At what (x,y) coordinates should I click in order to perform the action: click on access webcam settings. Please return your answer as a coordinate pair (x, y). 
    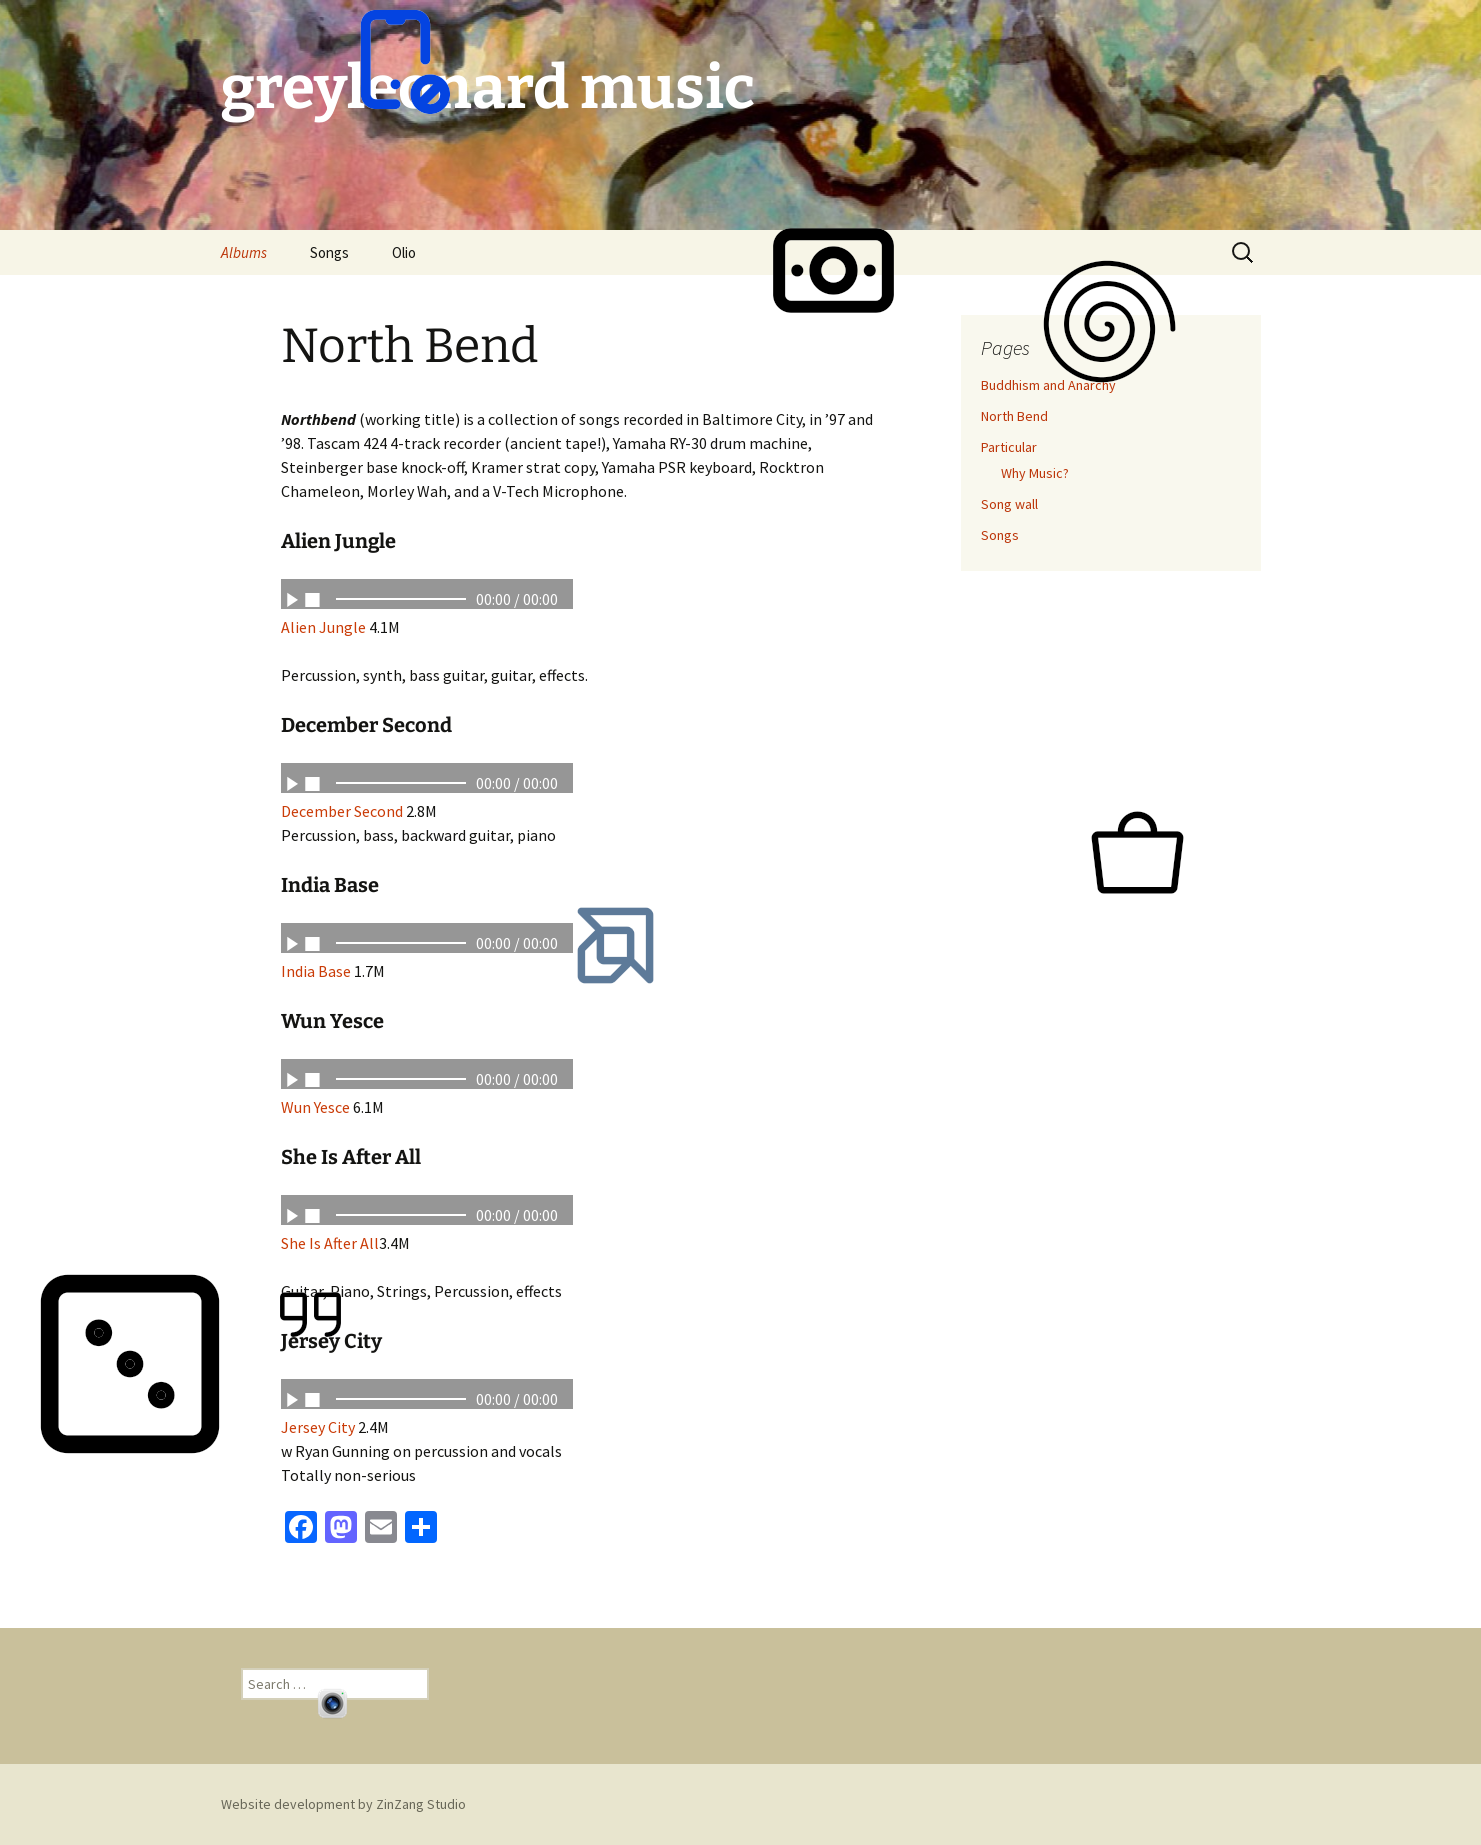
    Looking at the image, I should click on (332, 1703).